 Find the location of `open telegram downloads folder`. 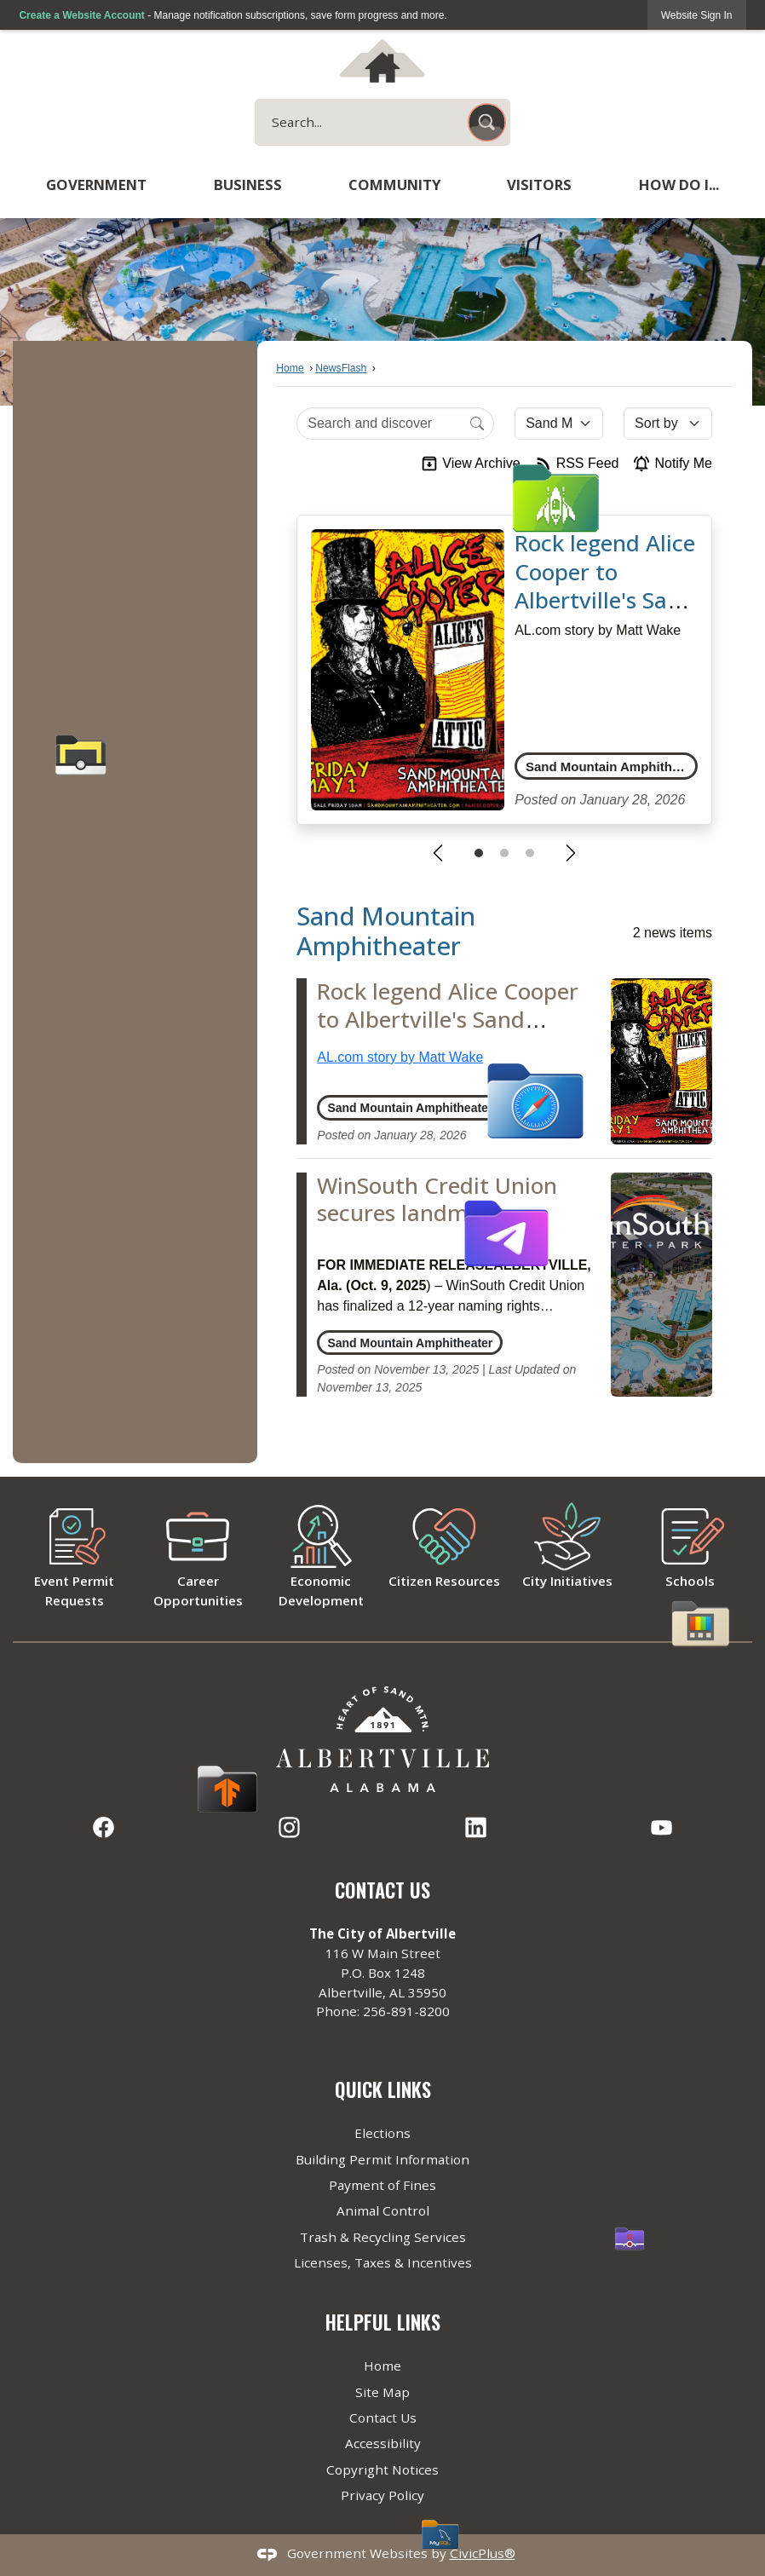

open telegram downloads folder is located at coordinates (506, 1236).